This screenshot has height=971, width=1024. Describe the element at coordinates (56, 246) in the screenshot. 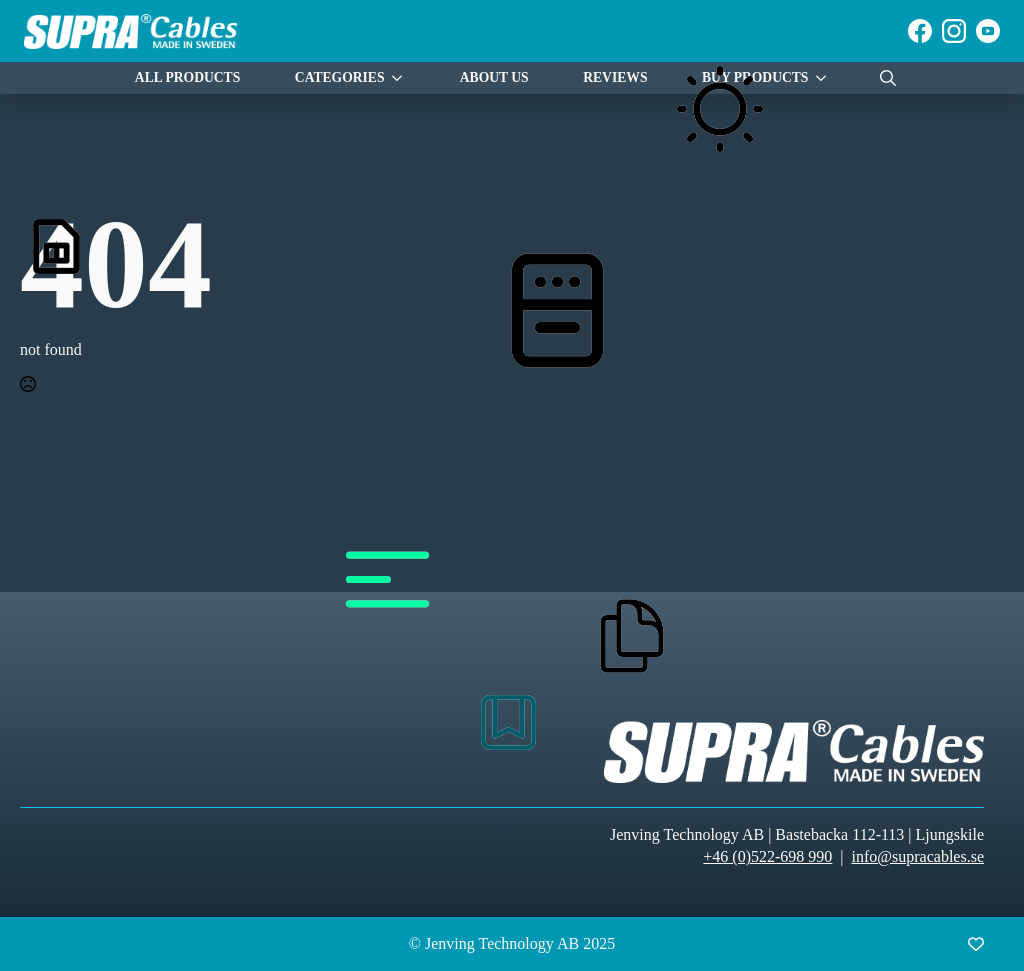

I see `manage sim card settings` at that location.